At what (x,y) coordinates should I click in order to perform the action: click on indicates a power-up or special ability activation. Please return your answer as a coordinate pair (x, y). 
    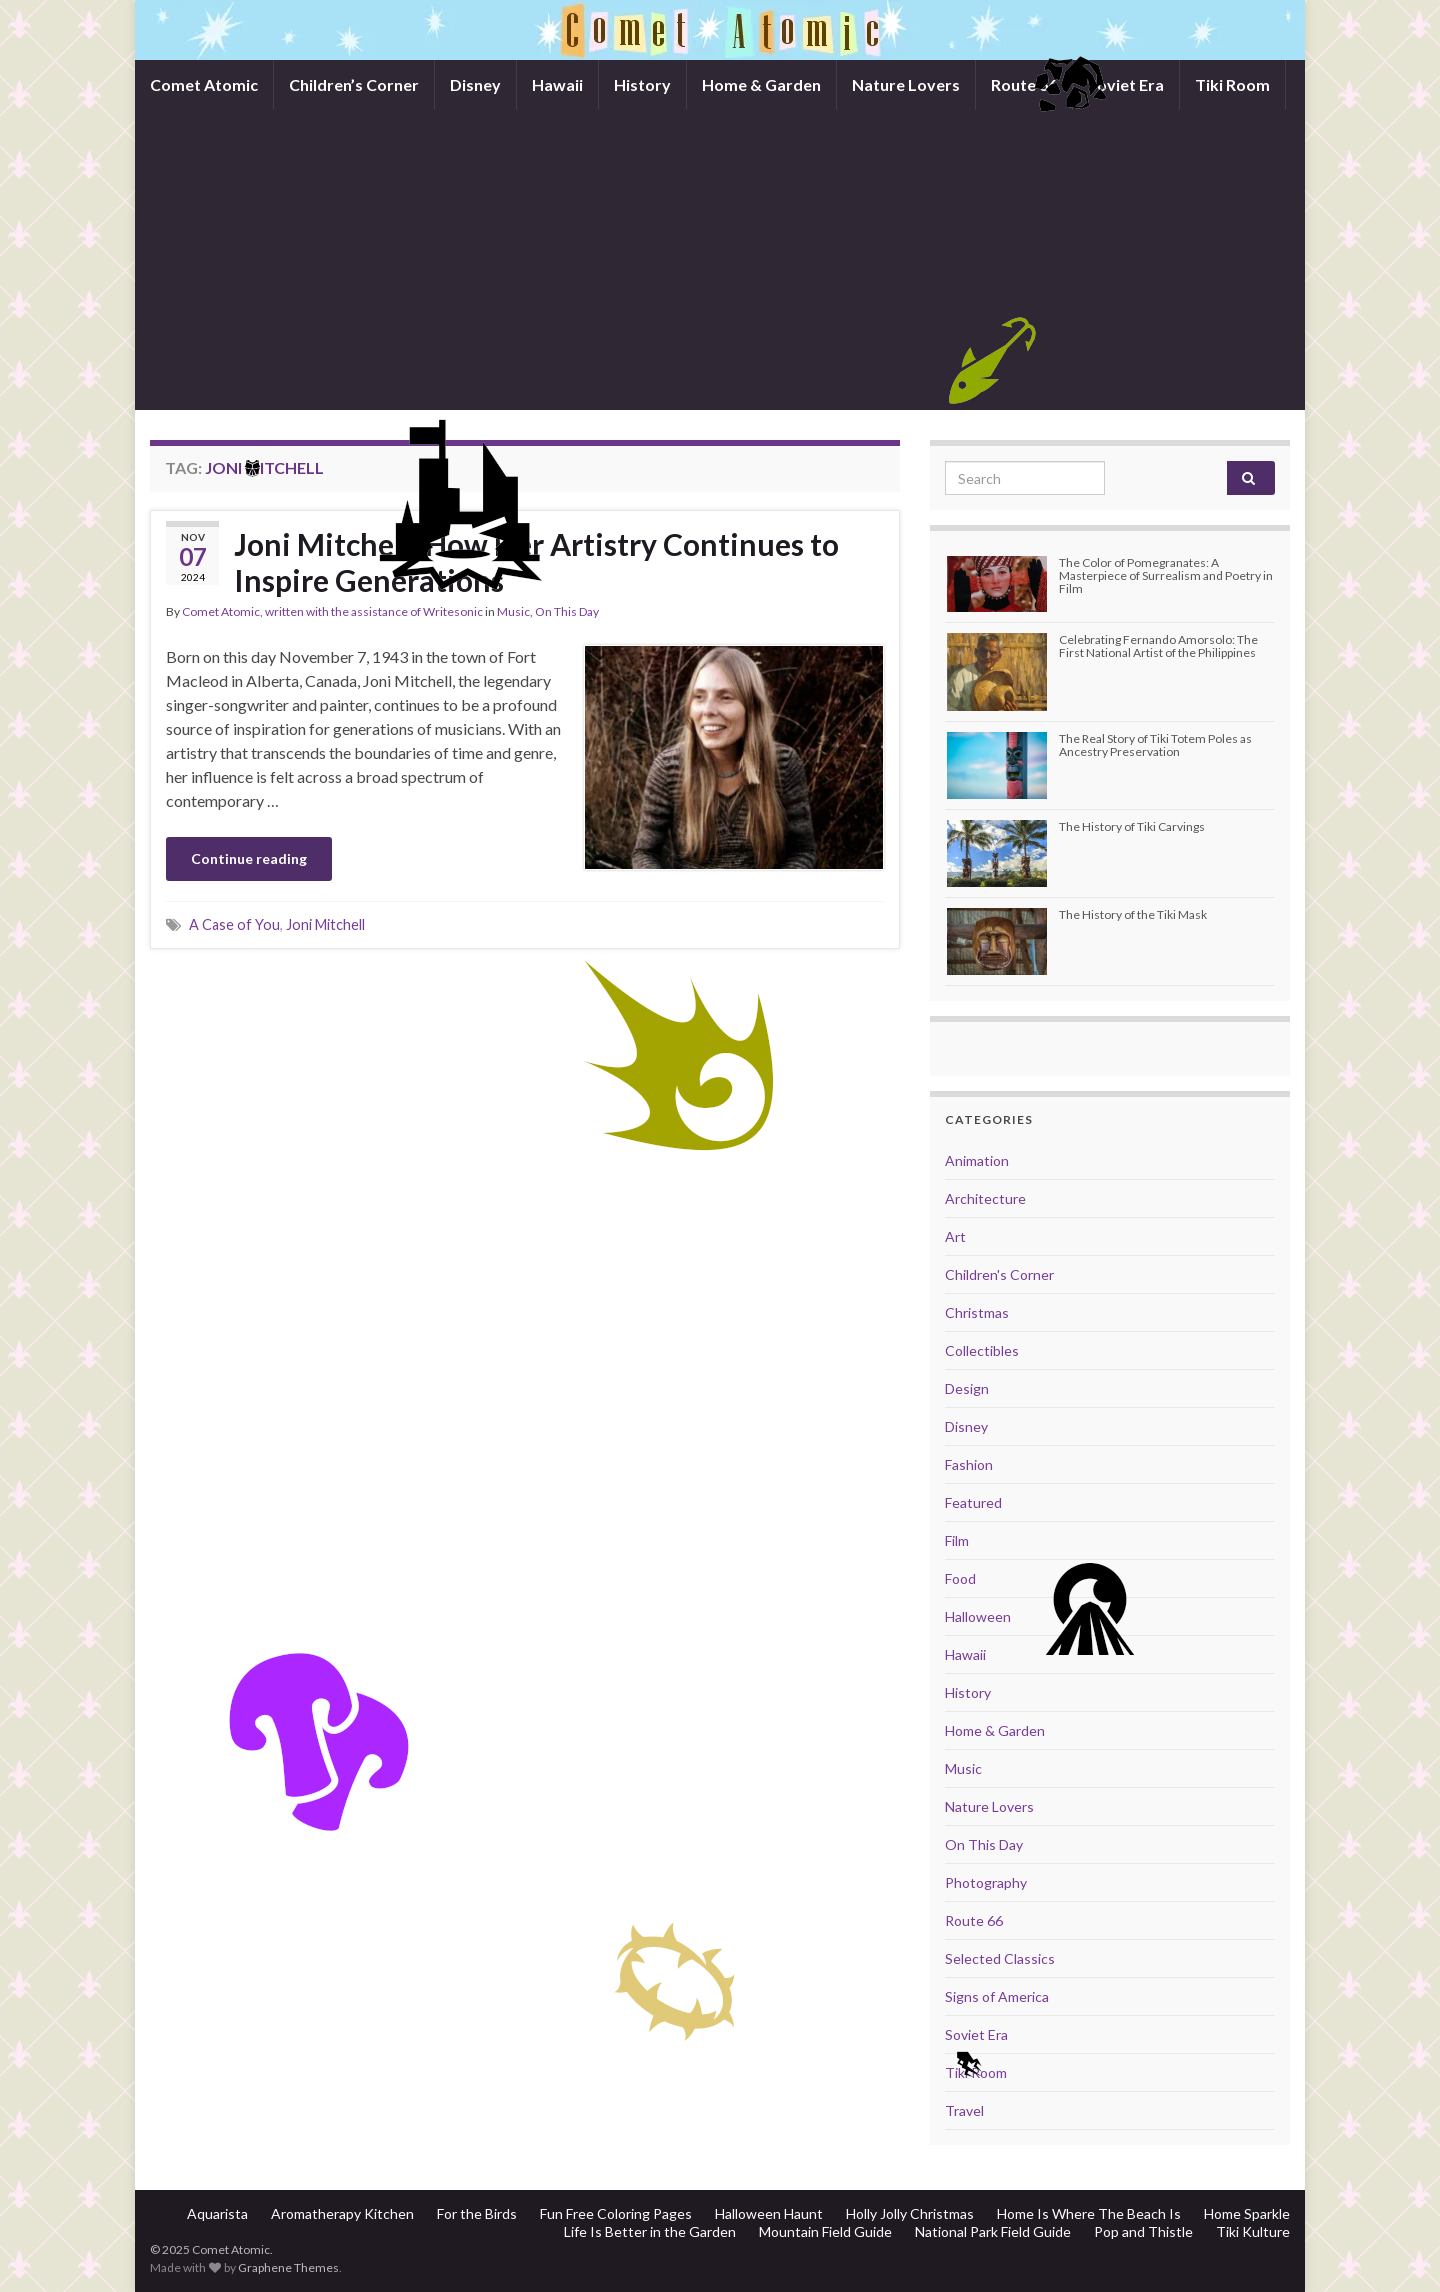
    Looking at the image, I should click on (678, 1056).